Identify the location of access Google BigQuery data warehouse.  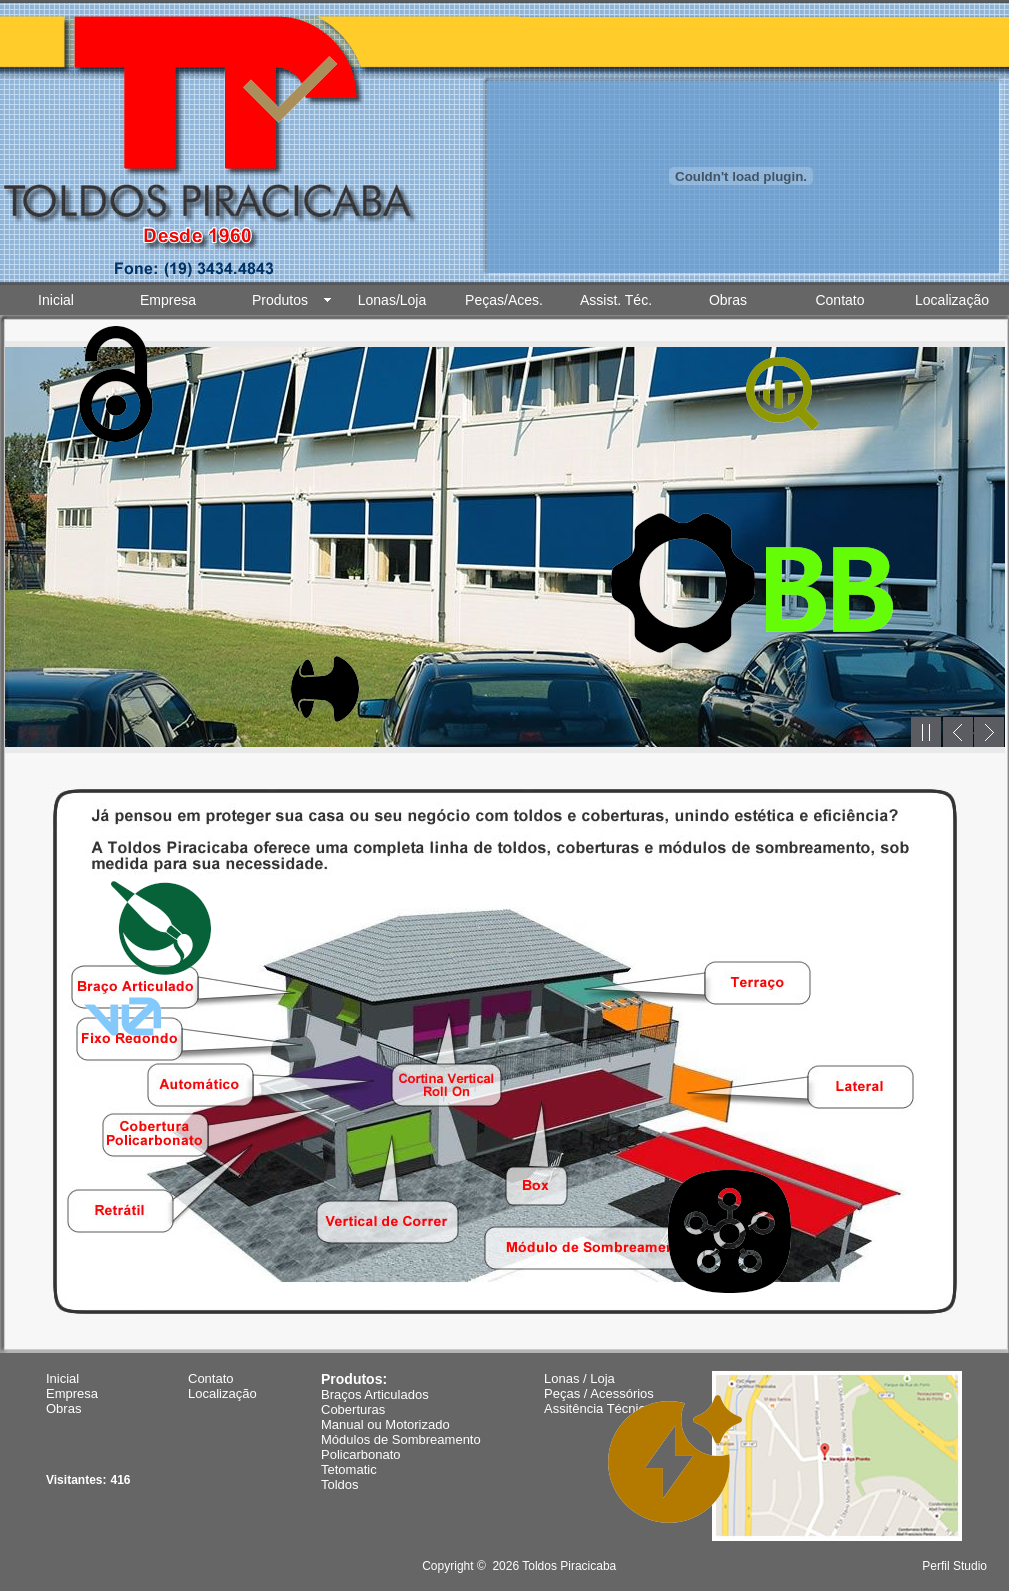
(782, 393).